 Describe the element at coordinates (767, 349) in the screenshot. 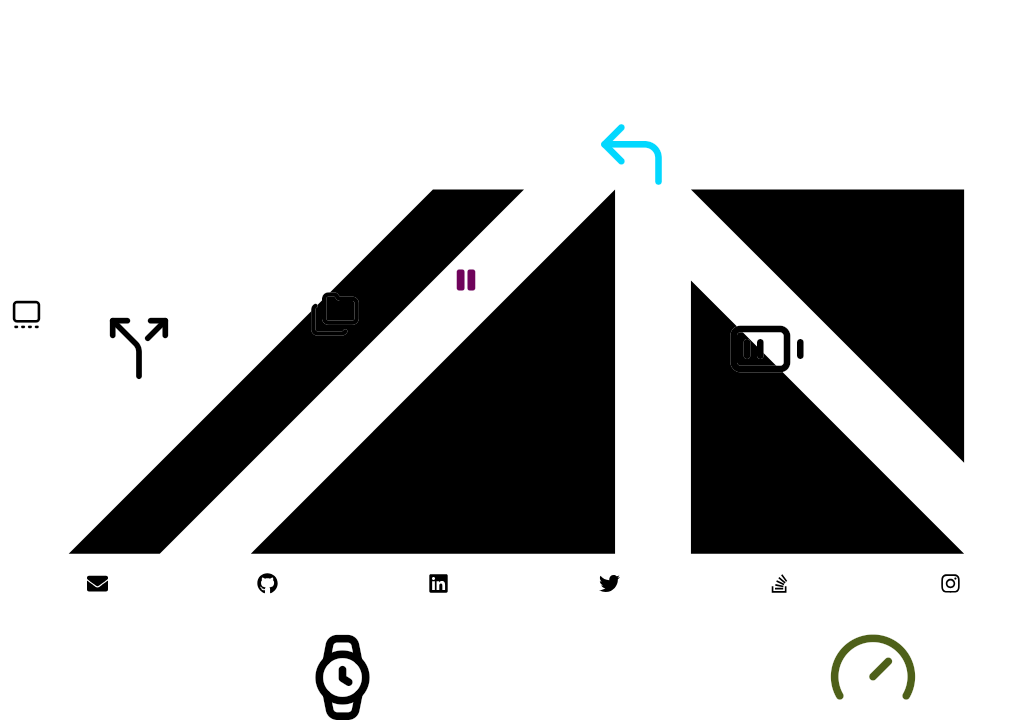

I see `indicates medium battery level` at that location.